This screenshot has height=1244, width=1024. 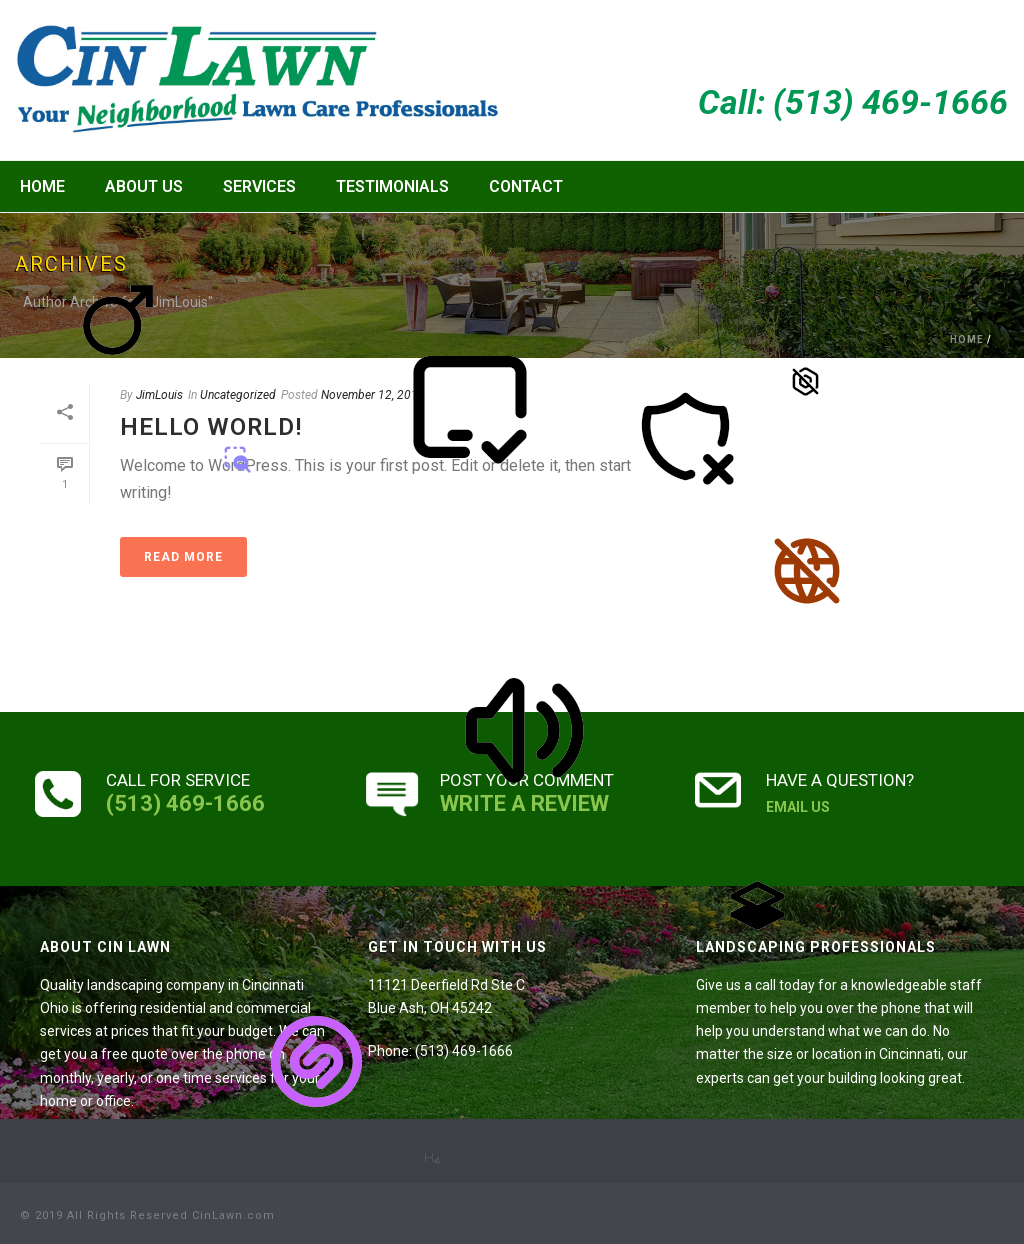 I want to click on adjust audio volume settings, so click(x=524, y=730).